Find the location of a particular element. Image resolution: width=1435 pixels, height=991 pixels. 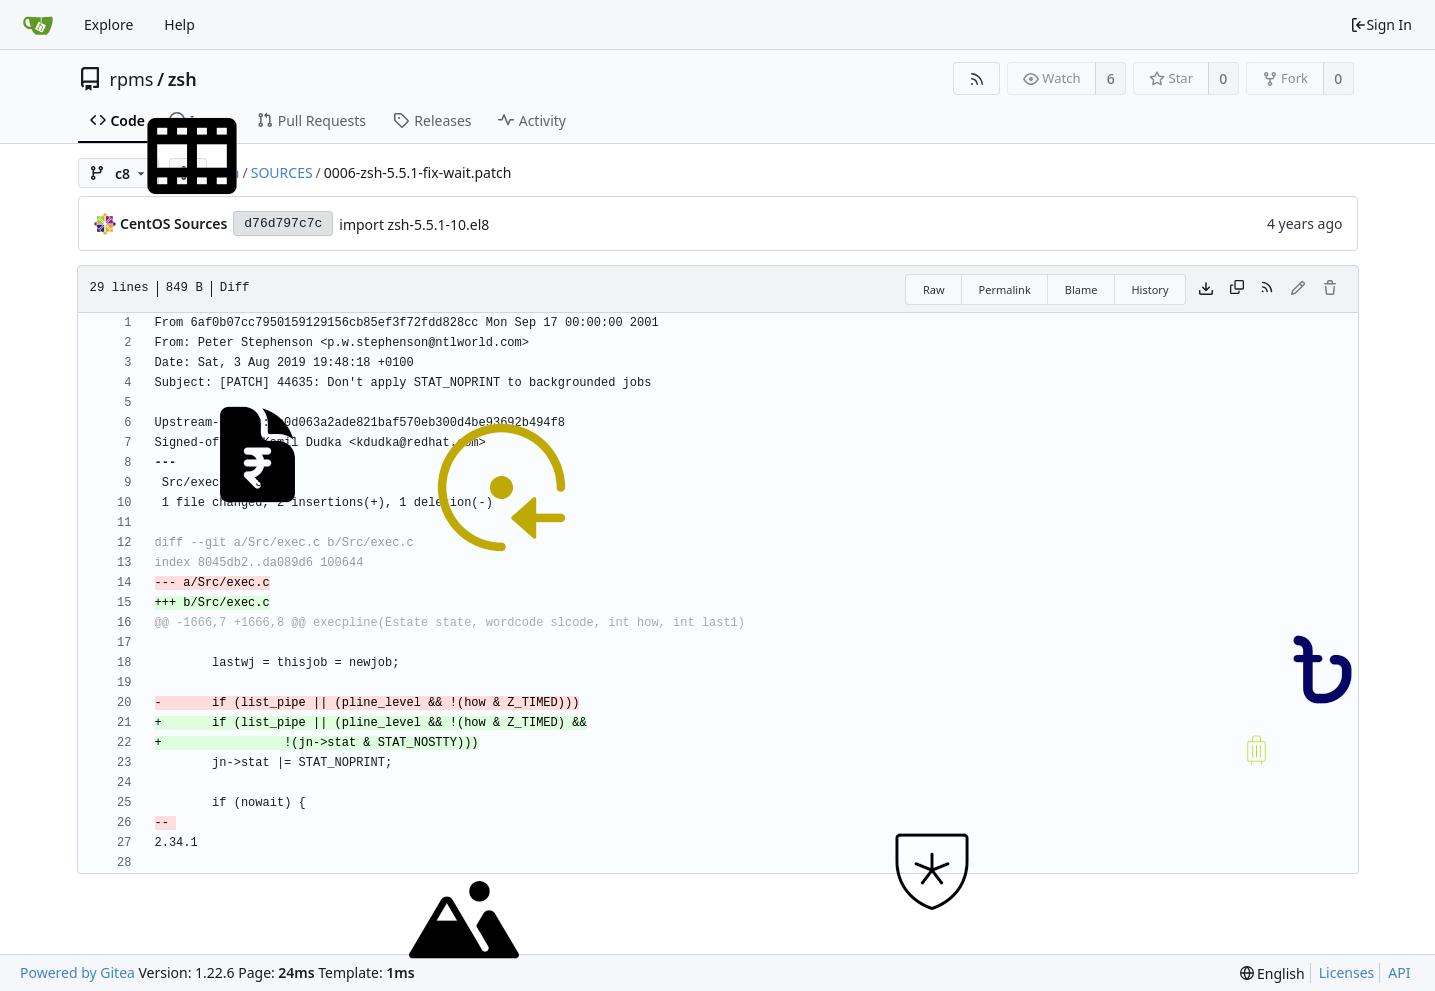

view invoice or billing document in rupees is located at coordinates (257, 454).